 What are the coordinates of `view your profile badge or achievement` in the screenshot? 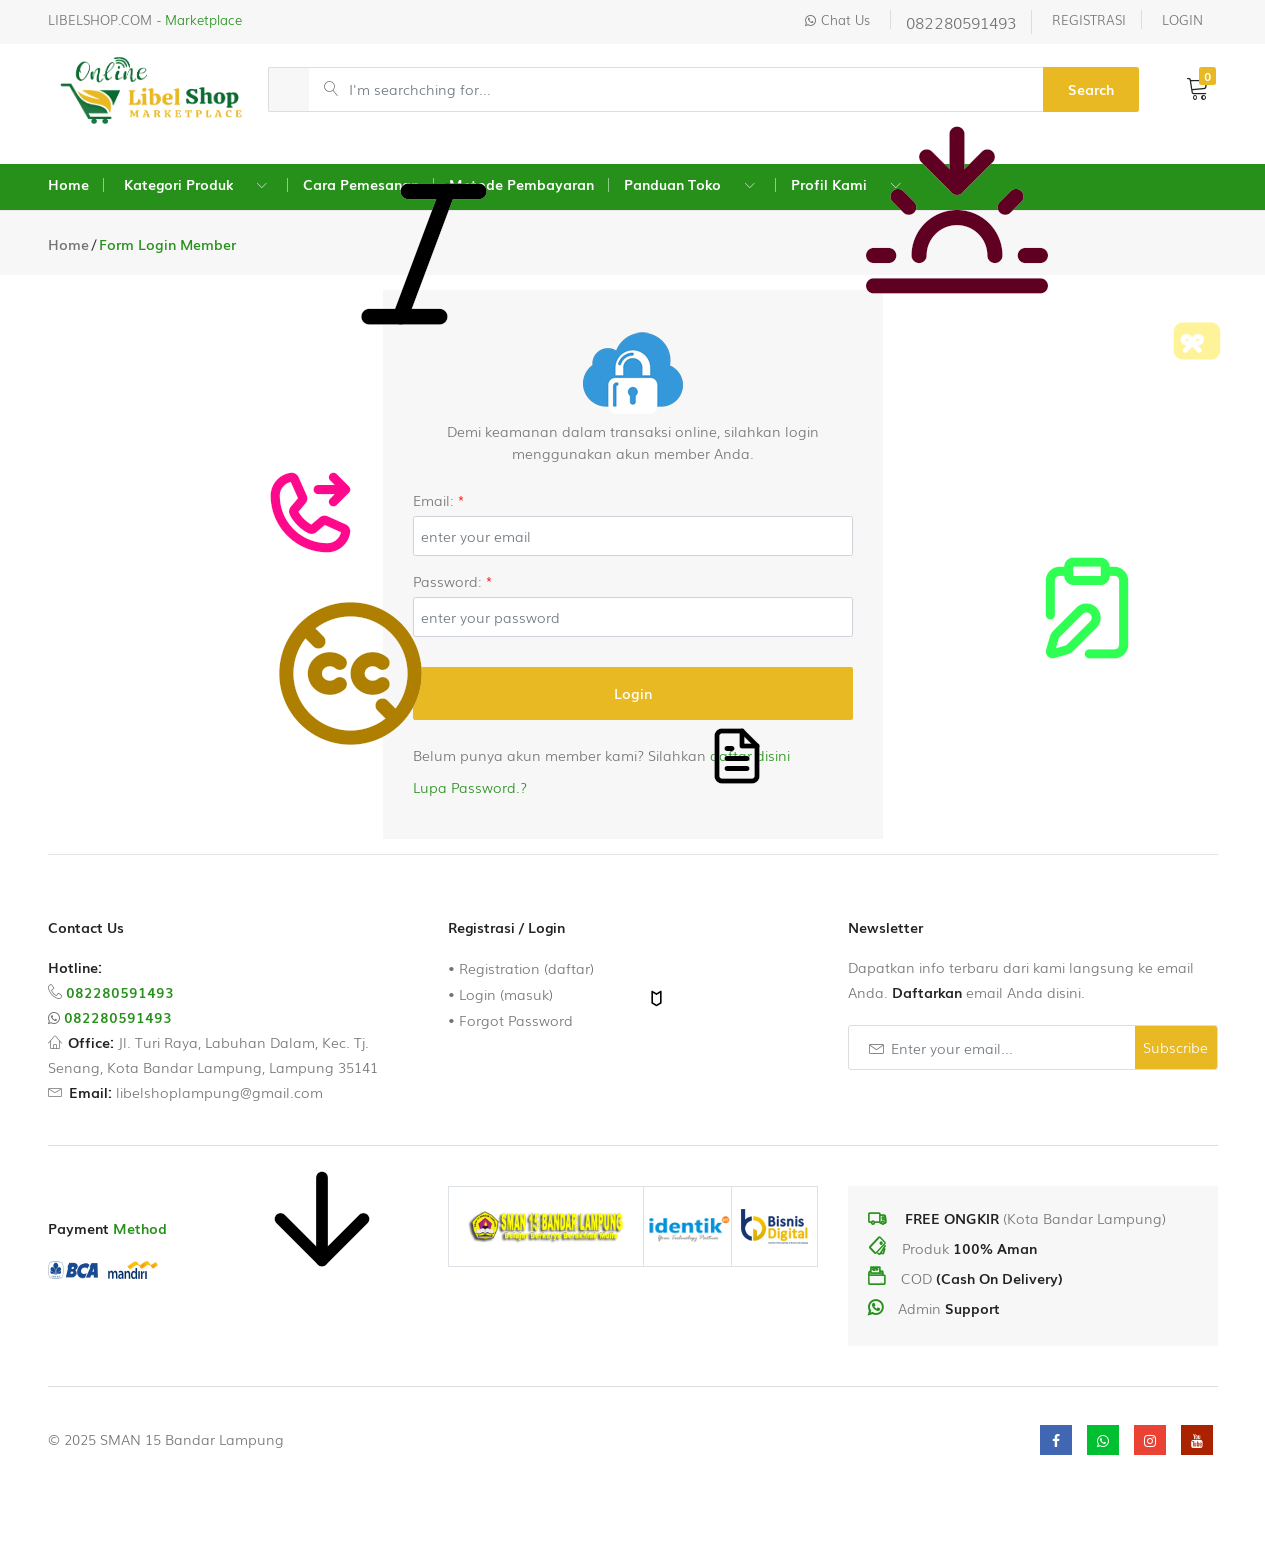 It's located at (656, 998).